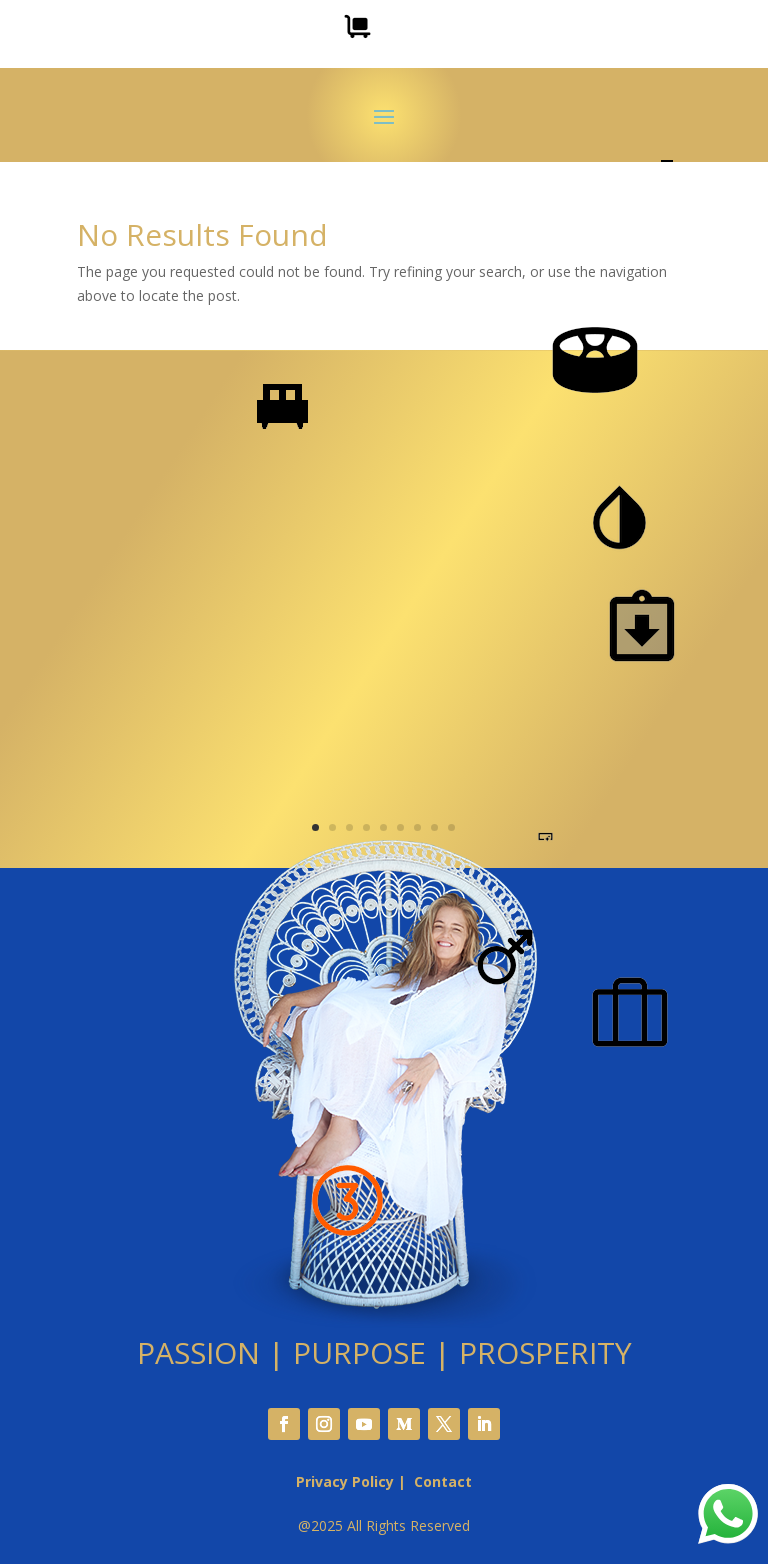 The width and height of the screenshot is (768, 1564). What do you see at coordinates (642, 629) in the screenshot?
I see `download or receive an assignment` at bounding box center [642, 629].